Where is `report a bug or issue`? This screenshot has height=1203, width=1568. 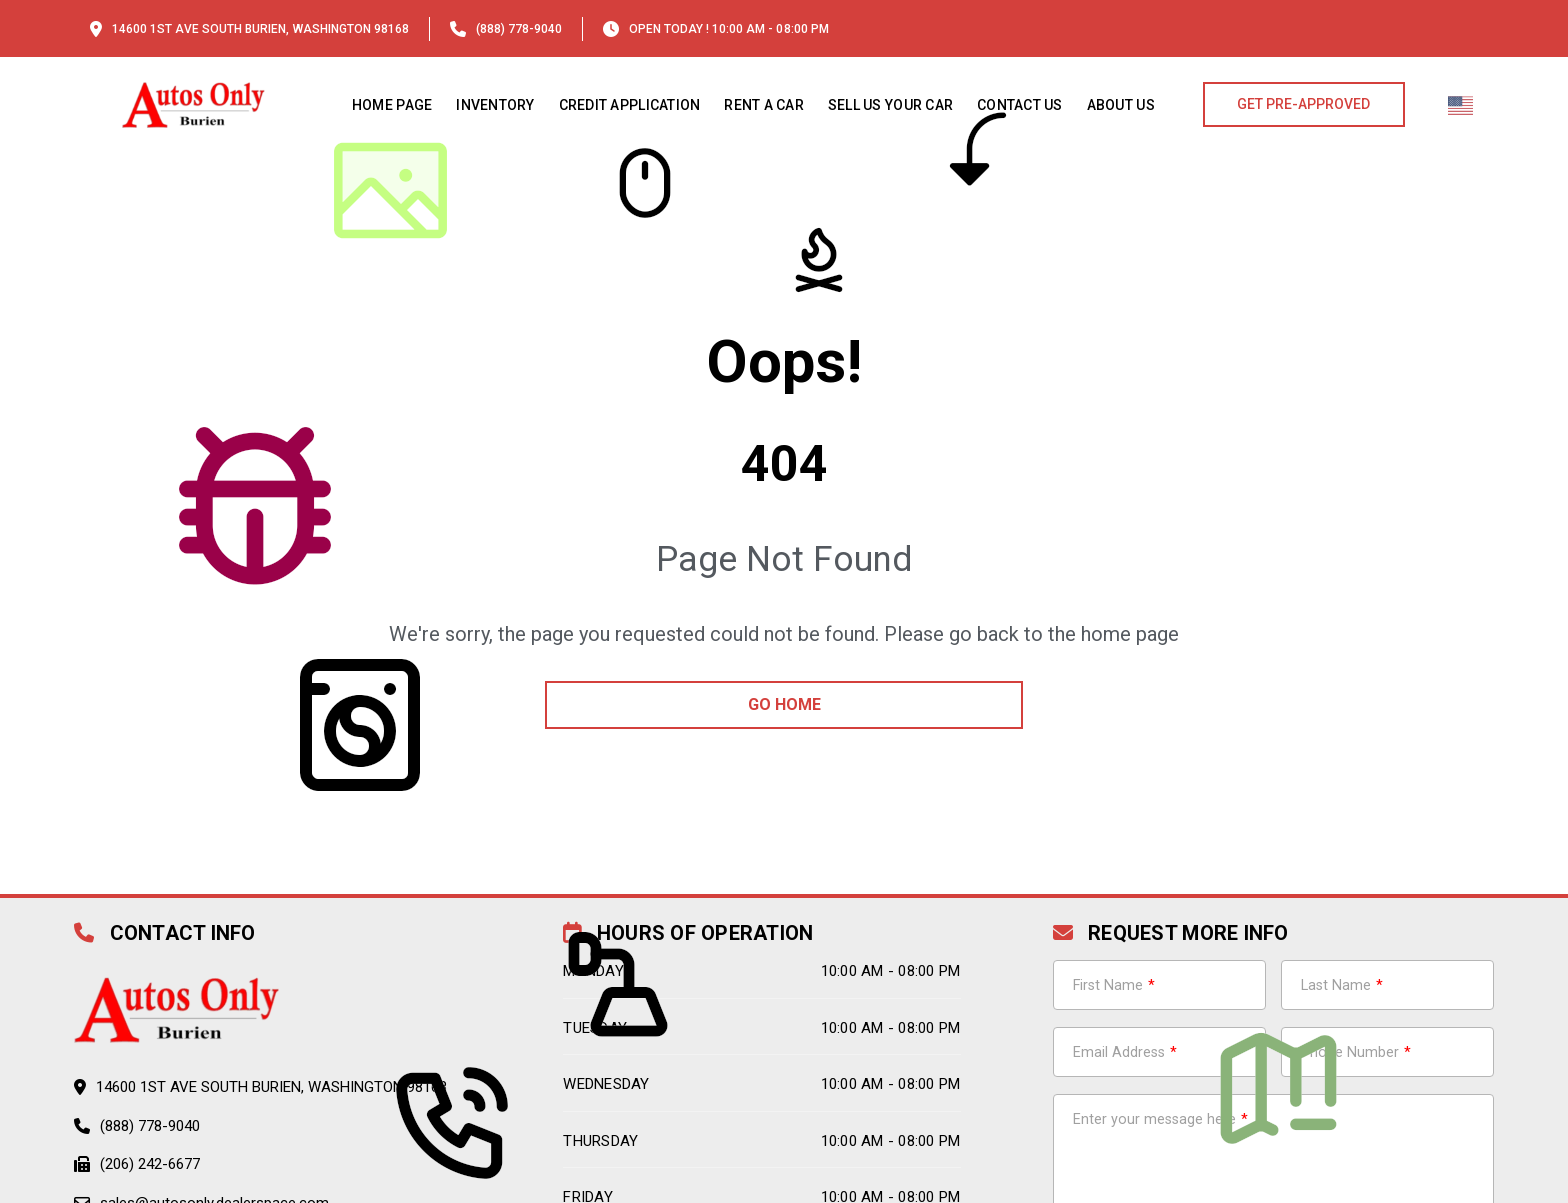
report a bug or issue is located at coordinates (255, 503).